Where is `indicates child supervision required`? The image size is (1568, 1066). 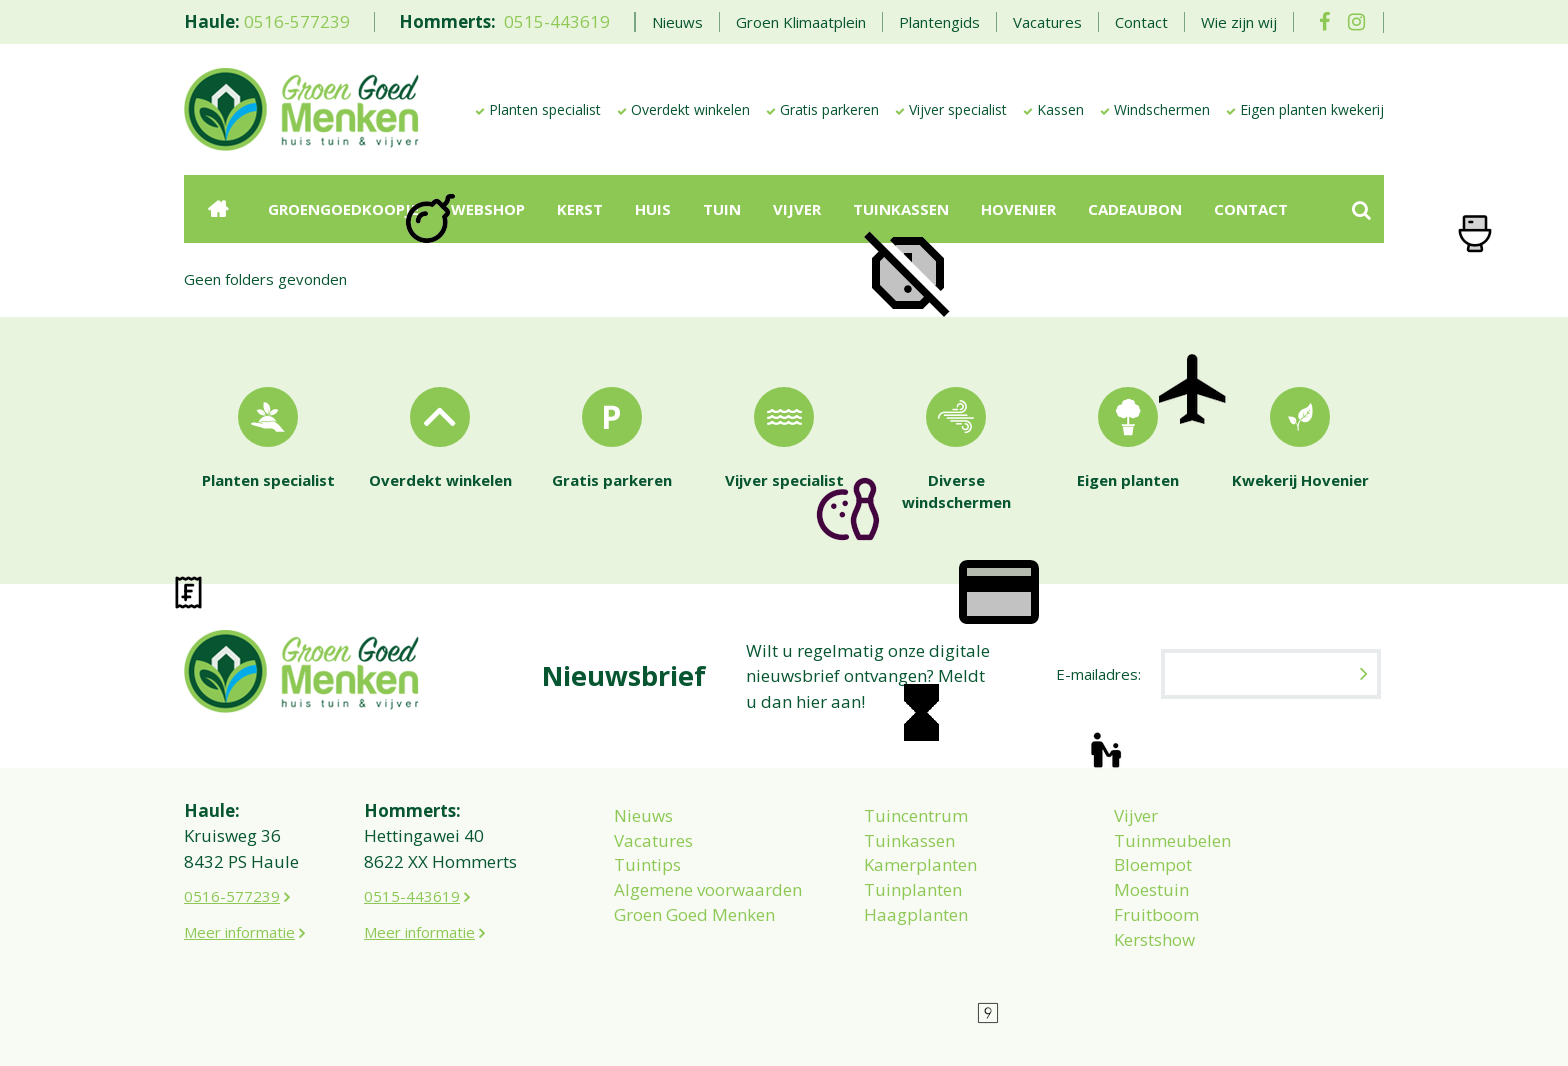 indicates child supervision required is located at coordinates (1107, 750).